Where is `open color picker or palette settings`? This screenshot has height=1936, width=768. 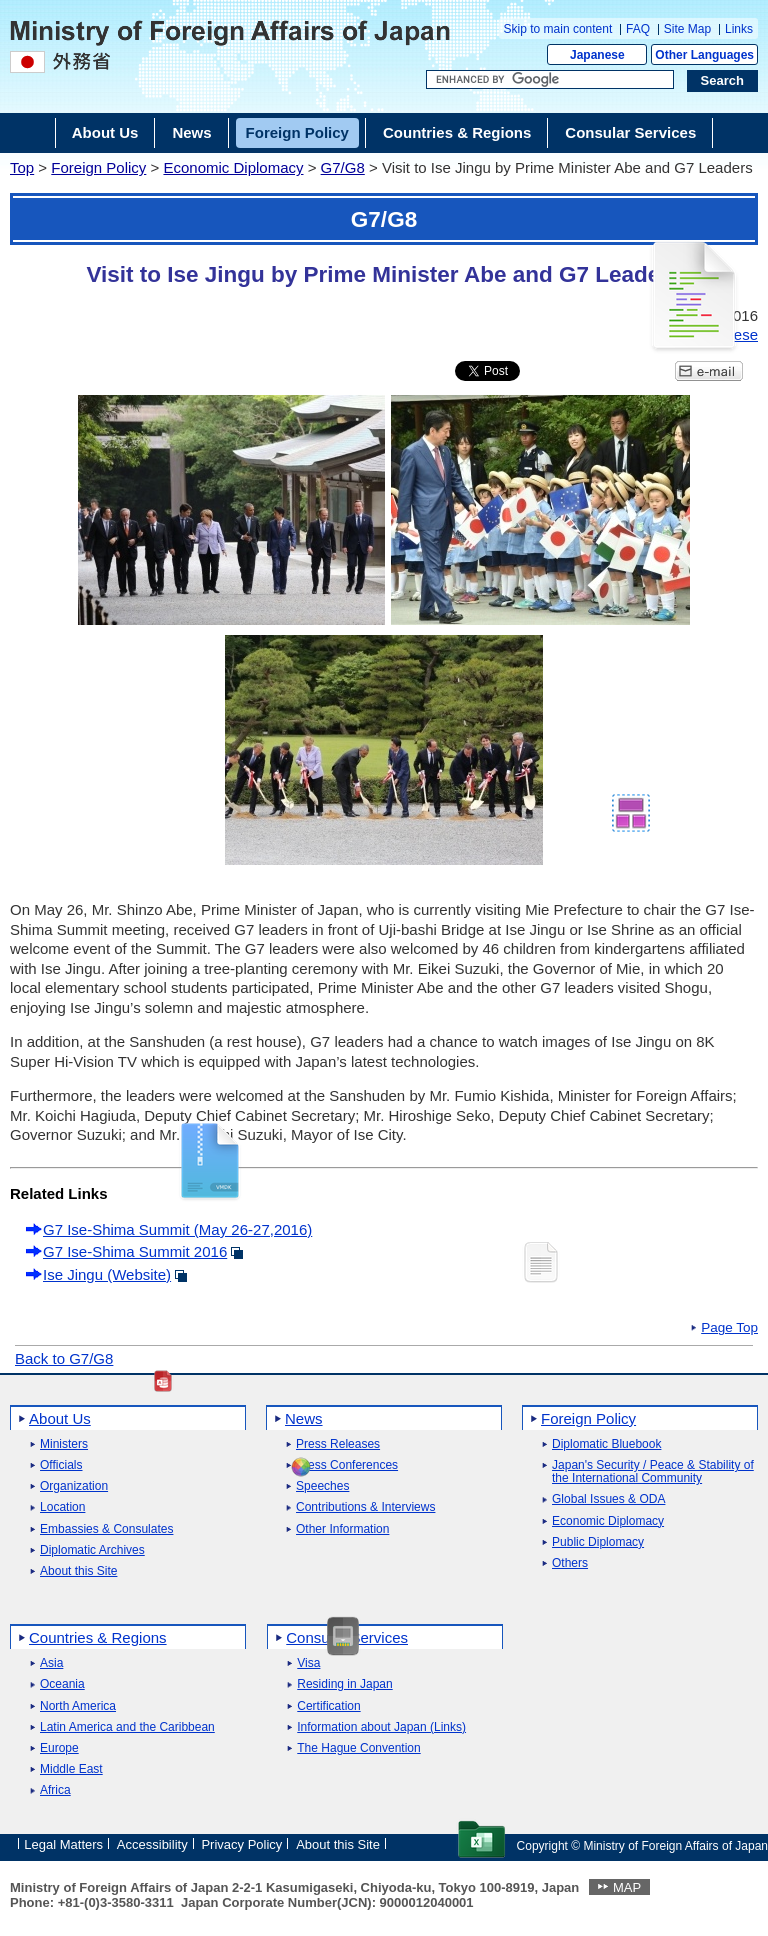 open color picker or palette settings is located at coordinates (301, 1467).